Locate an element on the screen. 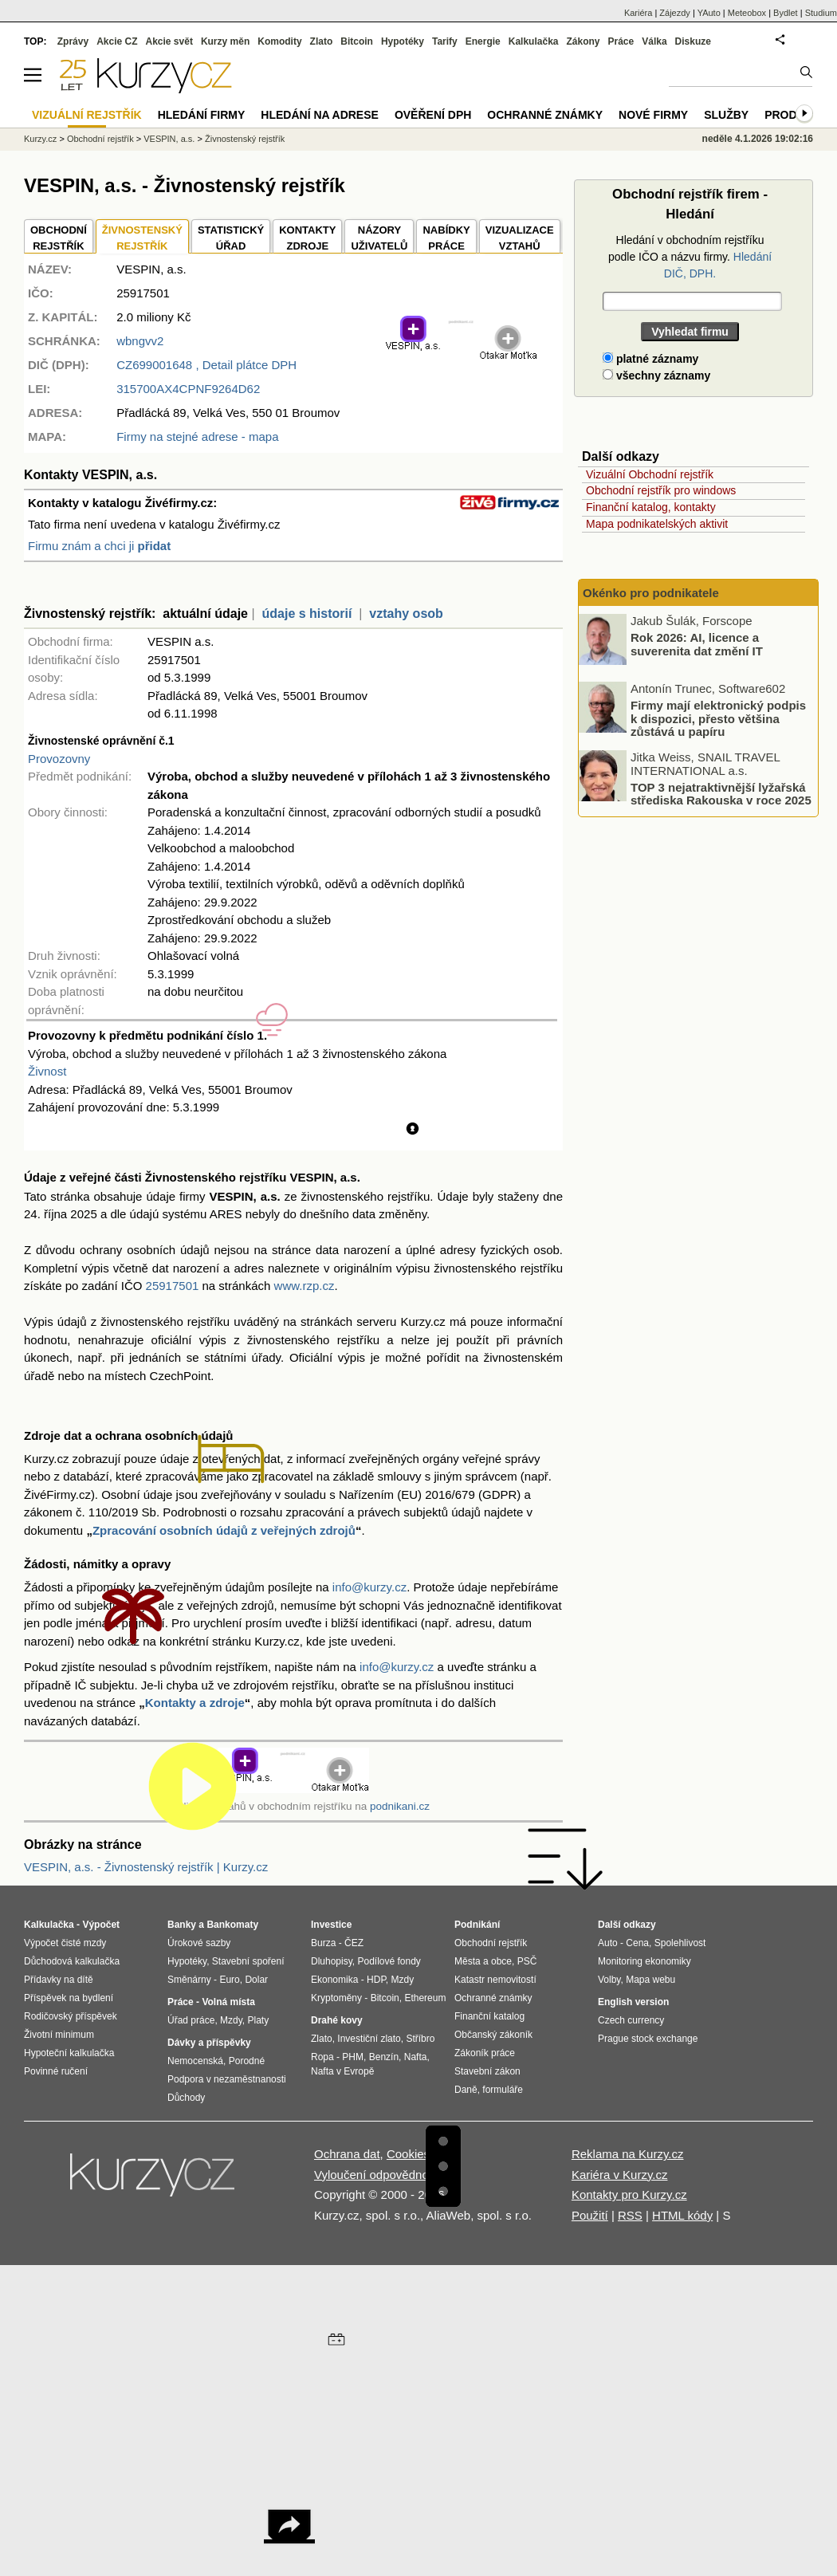 Image resolution: width=837 pixels, height=2576 pixels. sort items in ascending order is located at coordinates (562, 1856).